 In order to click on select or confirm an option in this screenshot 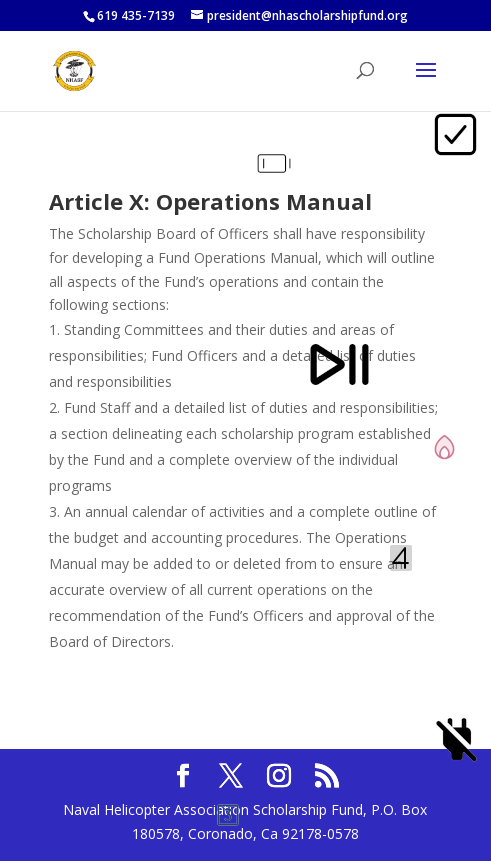, I will do `click(455, 134)`.